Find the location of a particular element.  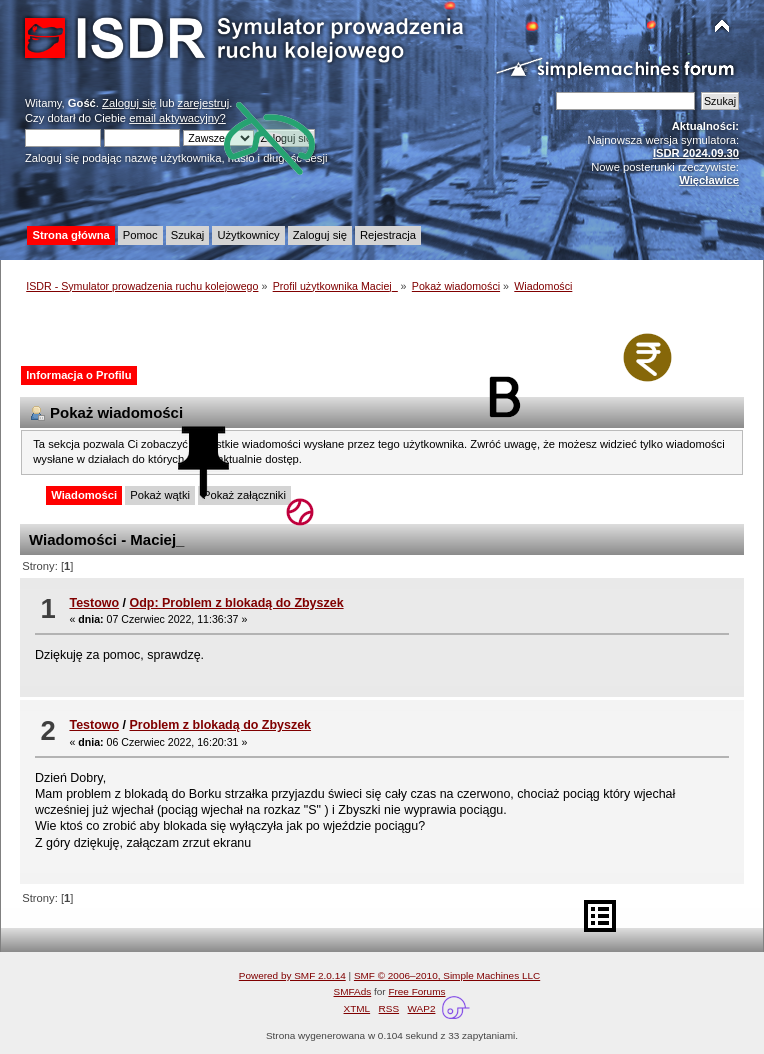

apply bold formatting to selected text is located at coordinates (505, 397).